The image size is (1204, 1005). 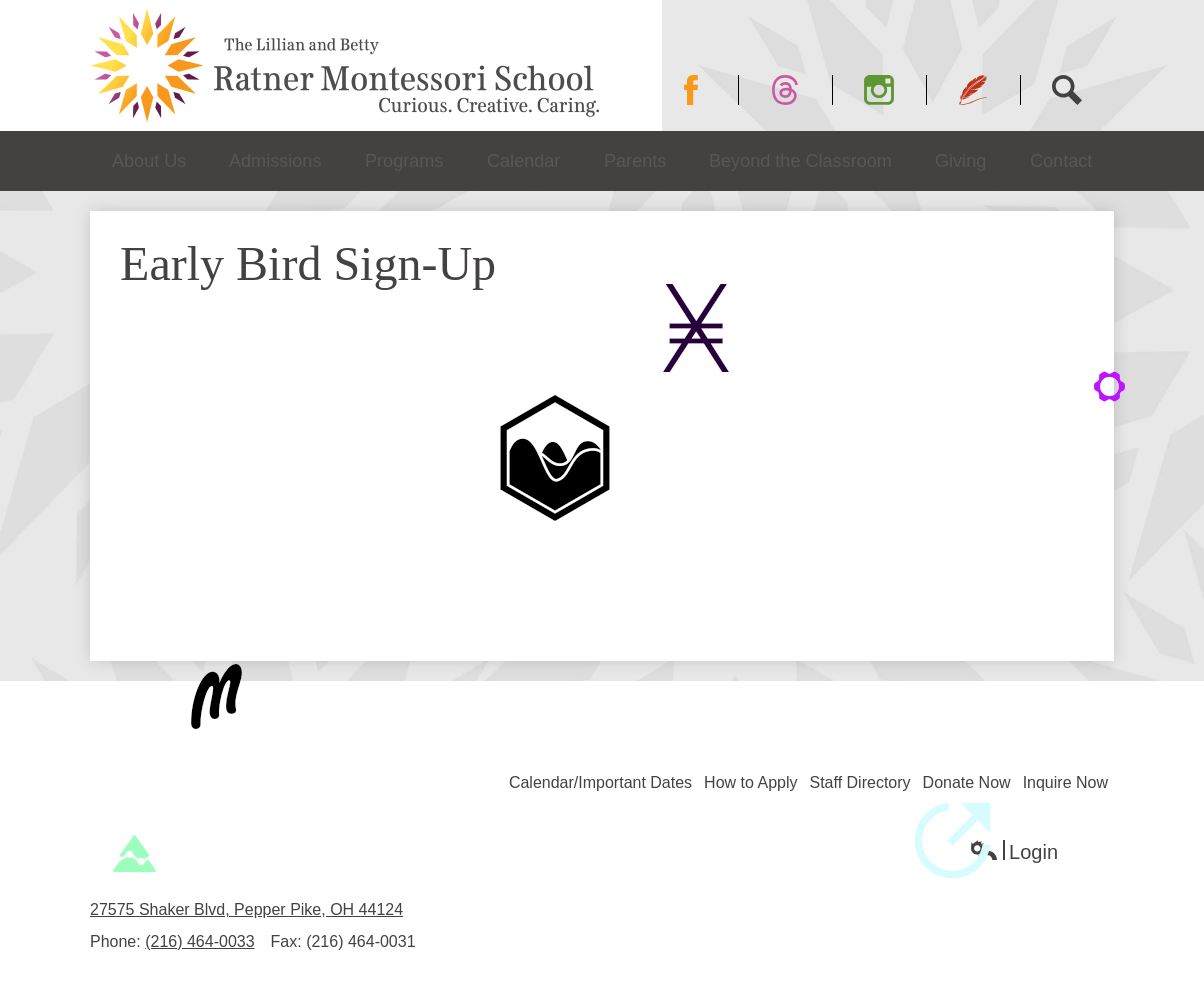 What do you see at coordinates (1109, 386) in the screenshot?
I see `Framework computer brand logo` at bounding box center [1109, 386].